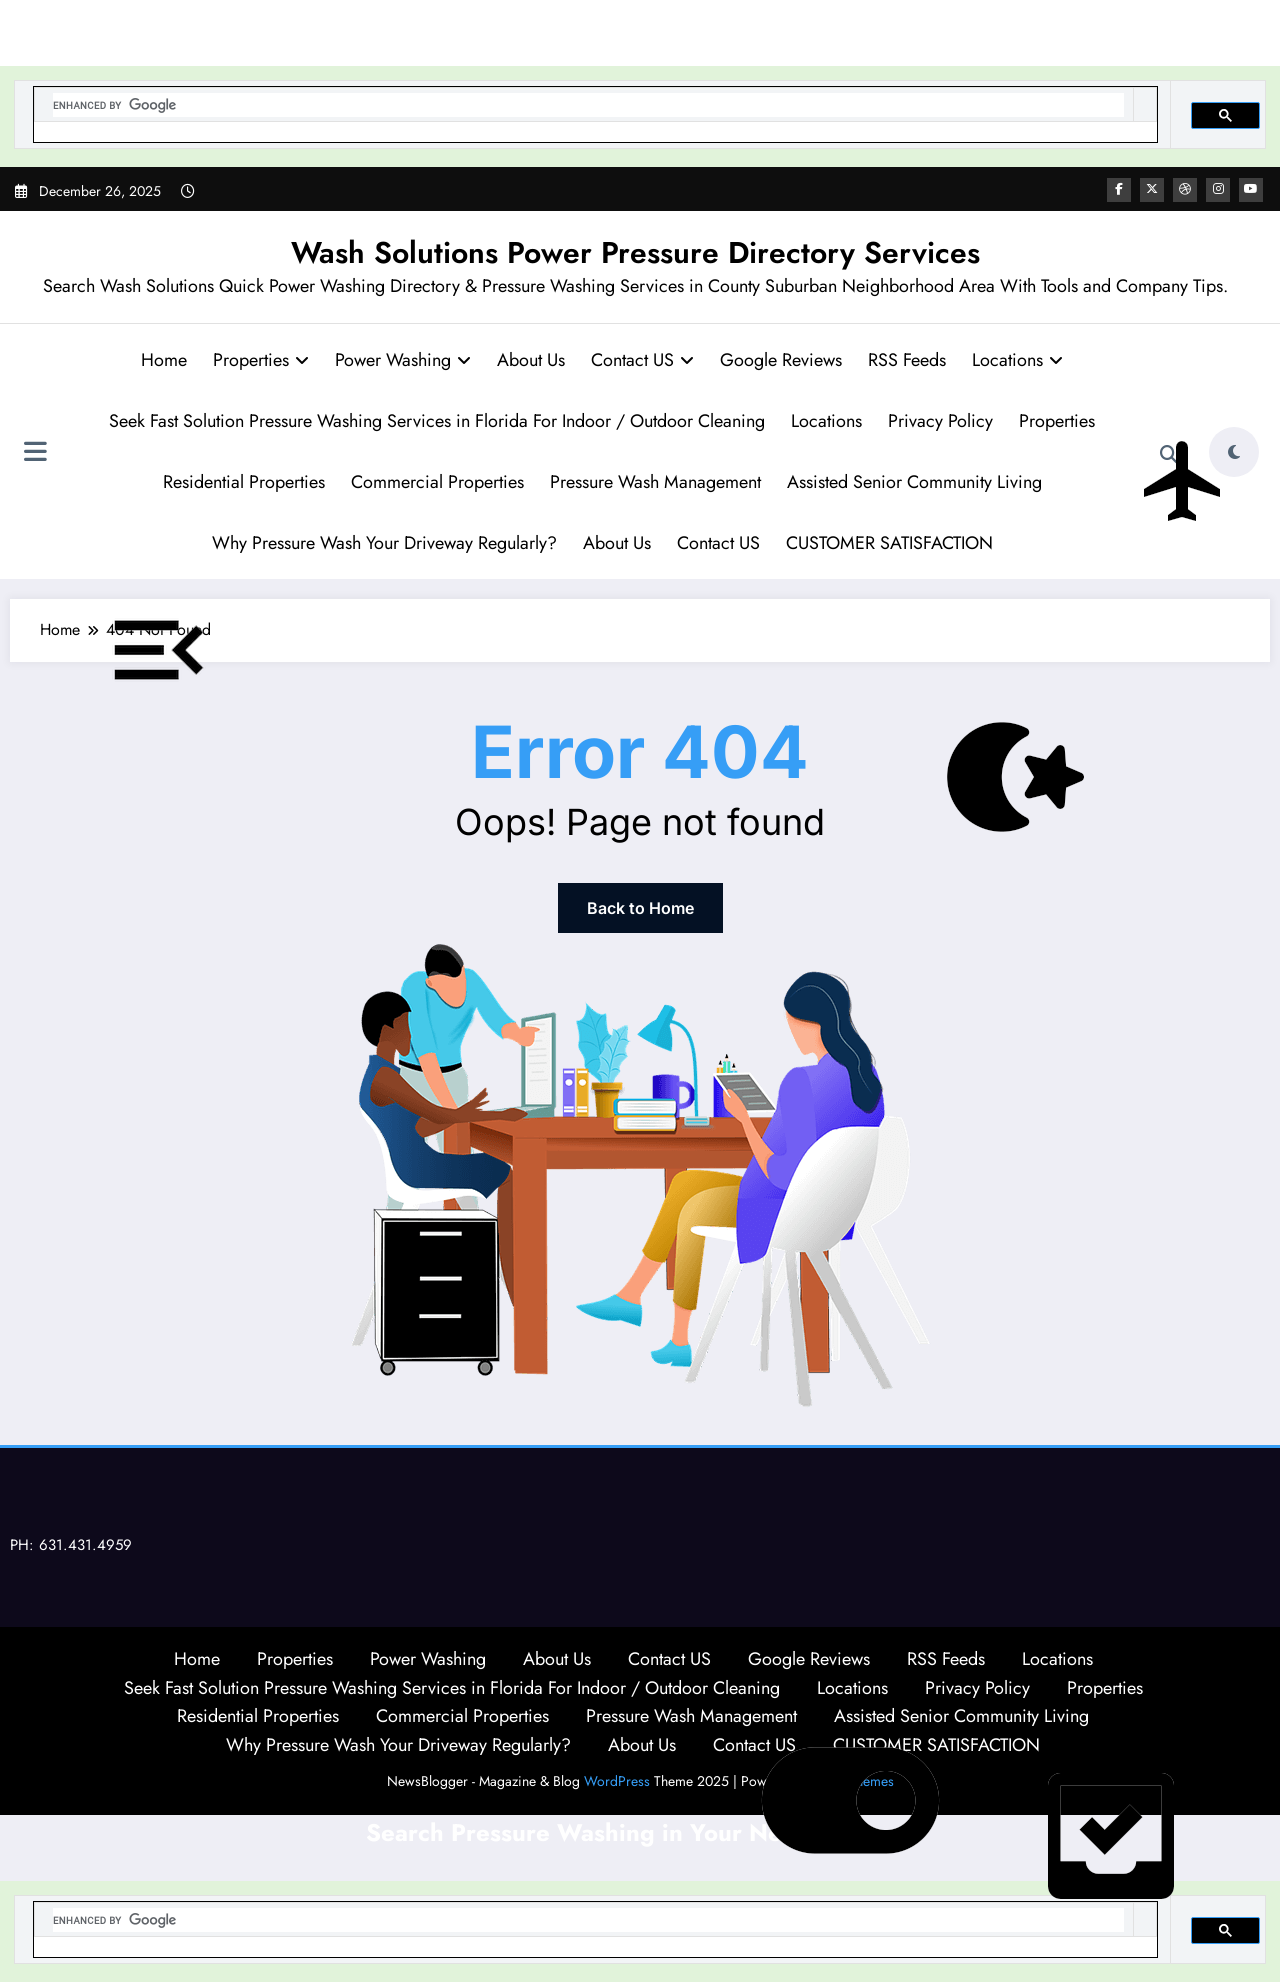  Describe the element at coordinates (1011, 777) in the screenshot. I see `indicates Islamic religious content or settings` at that location.